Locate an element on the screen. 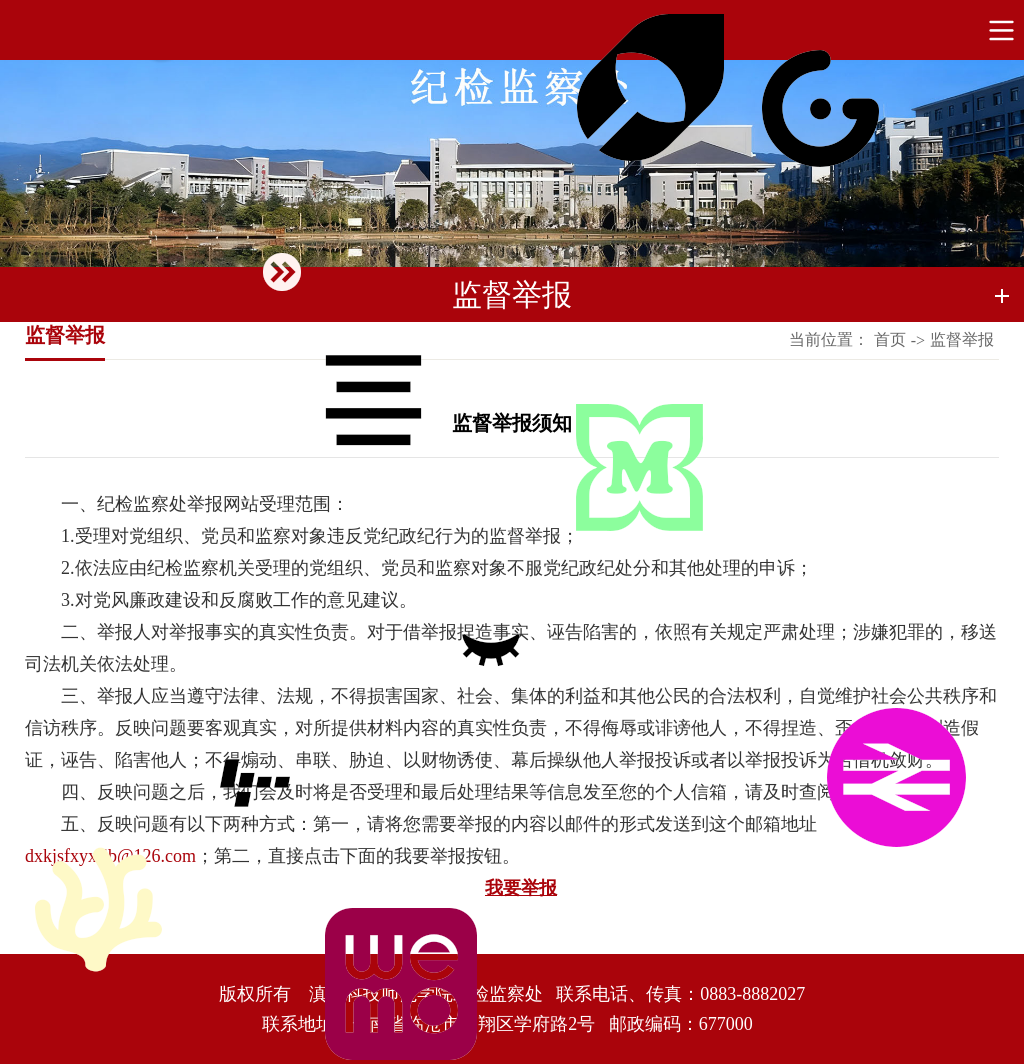 The width and height of the screenshot is (1024, 1064). center-align text or content is located at coordinates (373, 397).